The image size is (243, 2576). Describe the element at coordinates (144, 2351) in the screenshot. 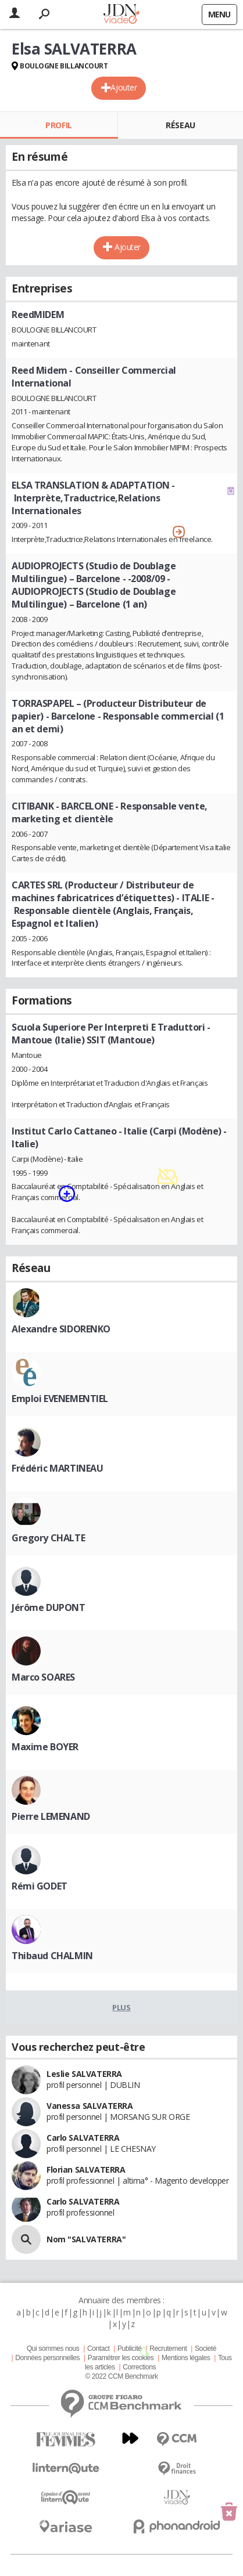

I see `disable water or liquid-related feature` at that location.